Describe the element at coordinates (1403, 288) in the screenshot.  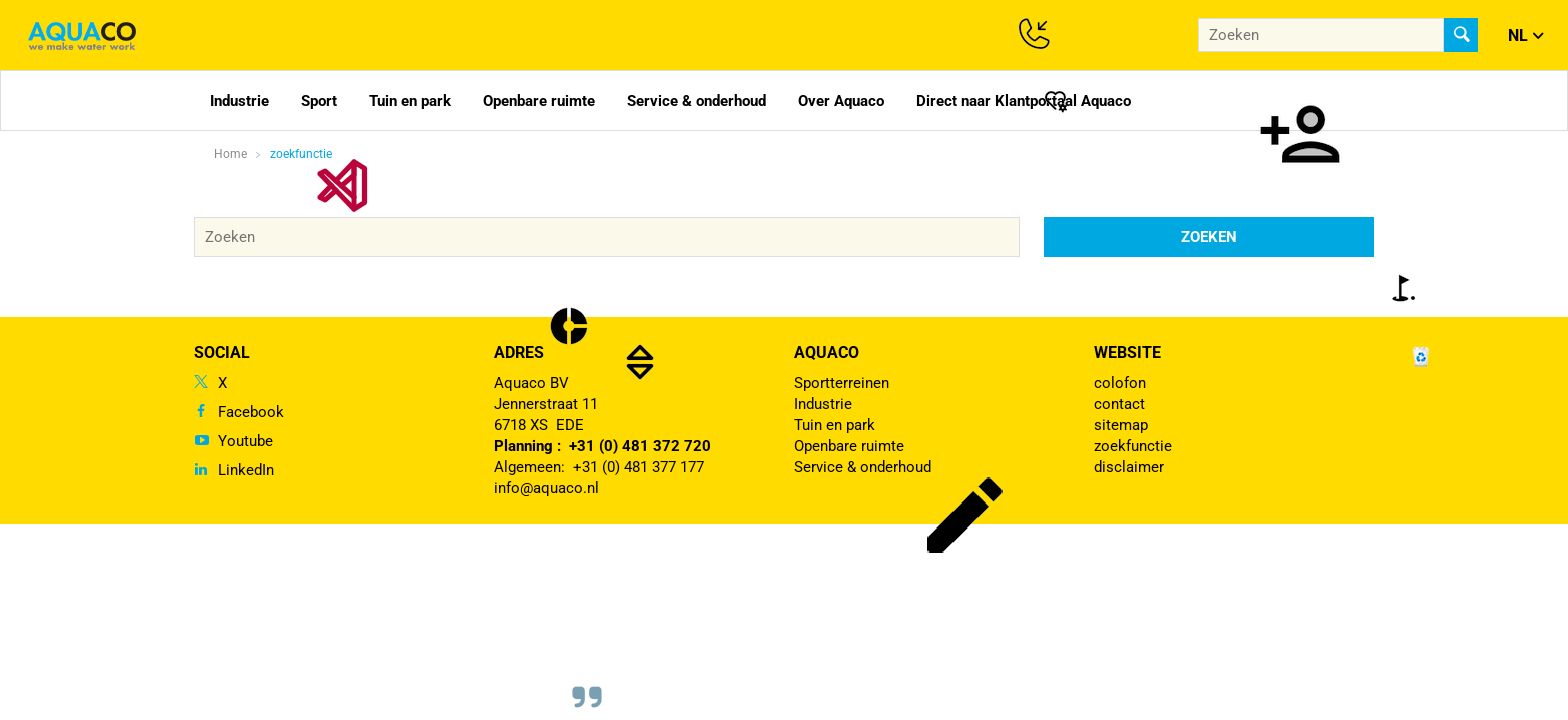
I see `view nearby golf courses` at that location.